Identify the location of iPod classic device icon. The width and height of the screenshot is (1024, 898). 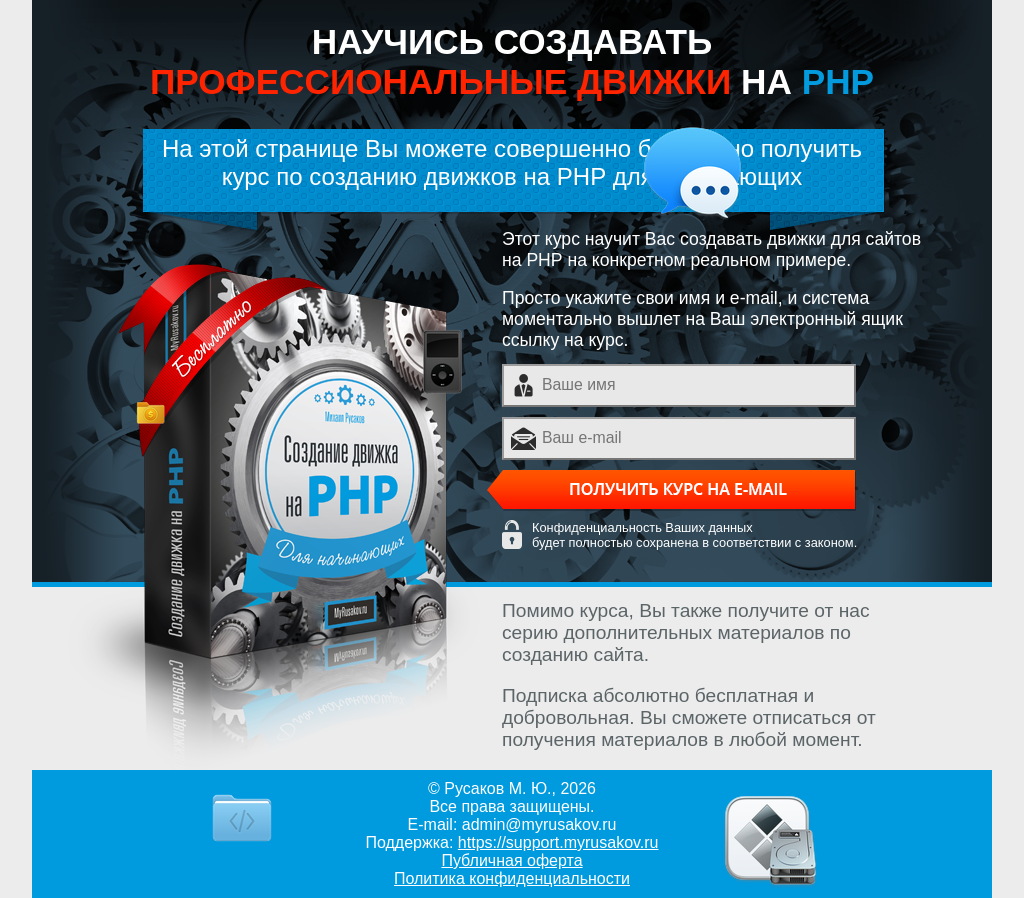
(442, 361).